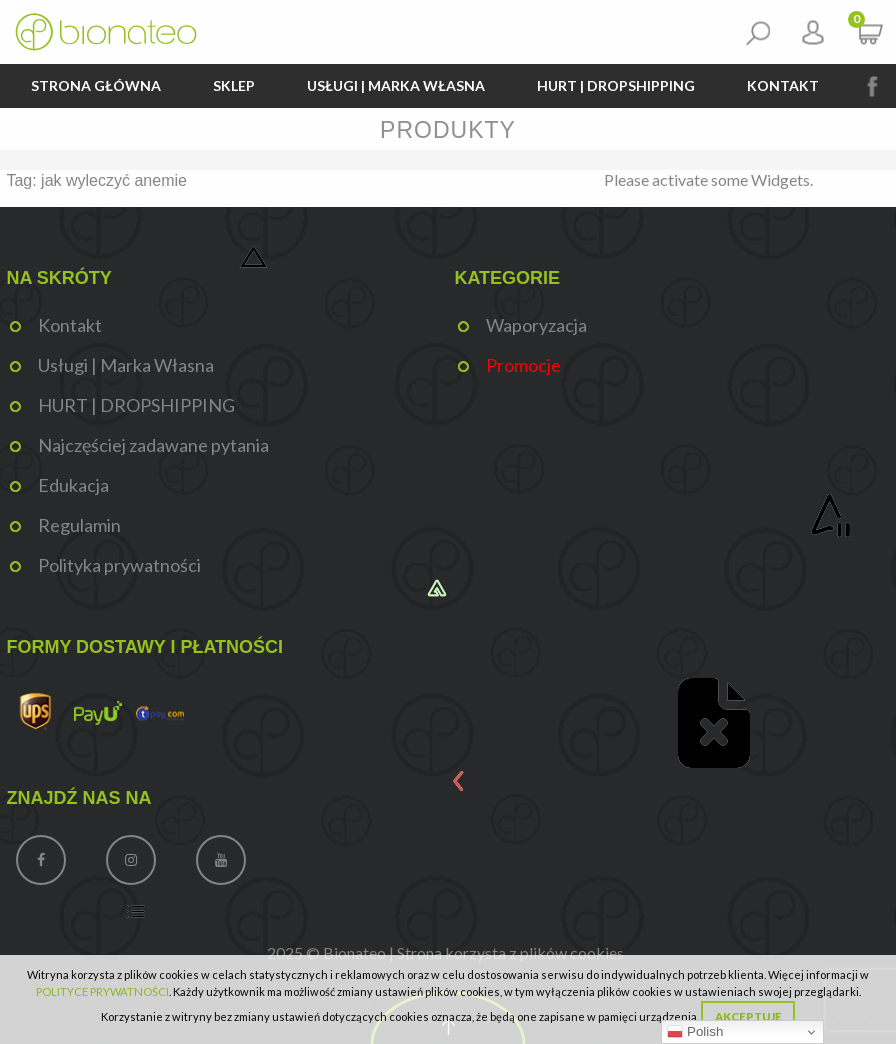  Describe the element at coordinates (437, 588) in the screenshot. I see `Adobe brand logo` at that location.